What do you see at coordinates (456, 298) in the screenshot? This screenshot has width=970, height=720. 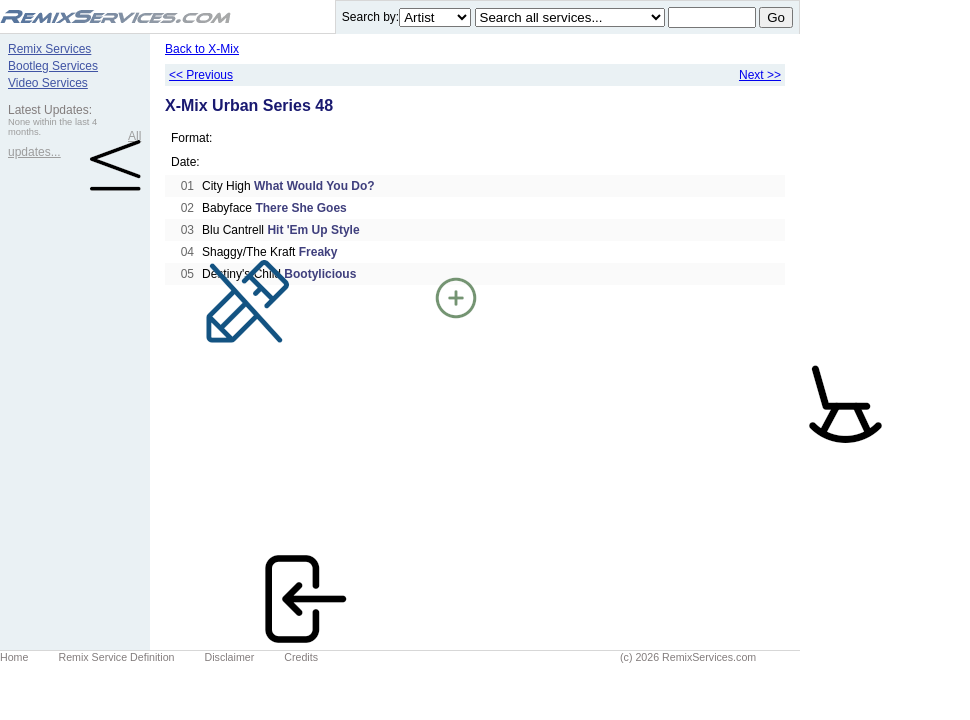 I see `add a new item` at bounding box center [456, 298].